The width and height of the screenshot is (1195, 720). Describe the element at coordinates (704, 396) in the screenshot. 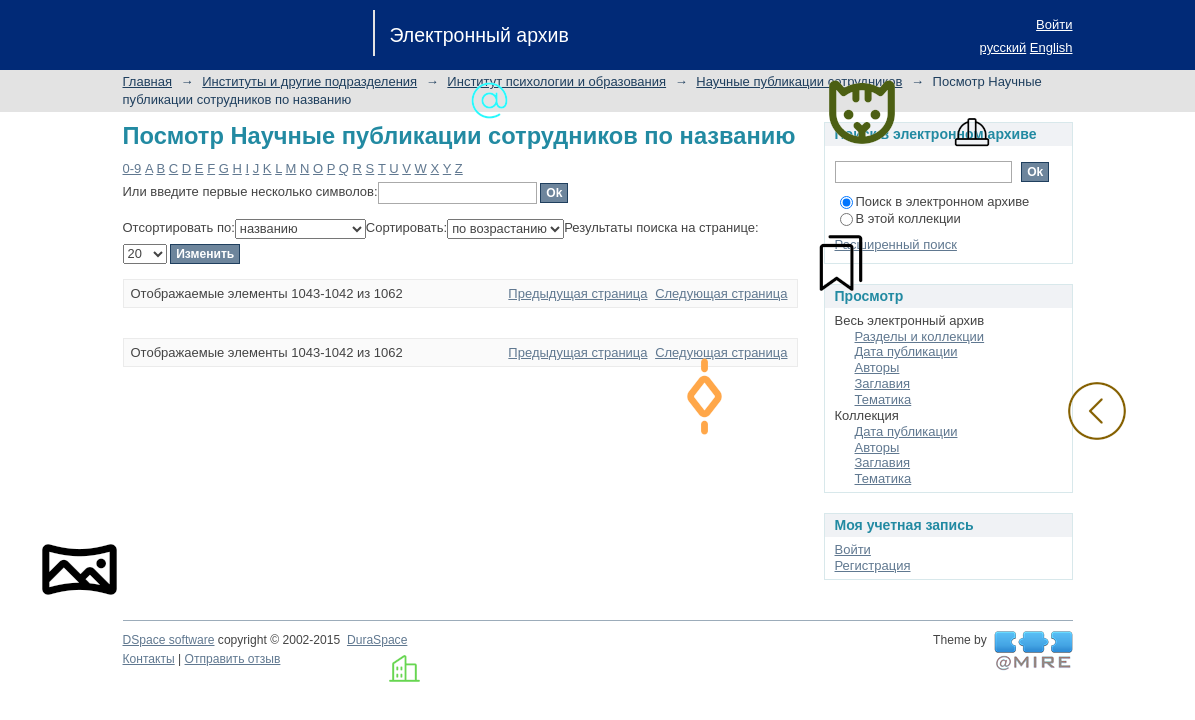

I see `align keyframes vertically in timeline` at that location.